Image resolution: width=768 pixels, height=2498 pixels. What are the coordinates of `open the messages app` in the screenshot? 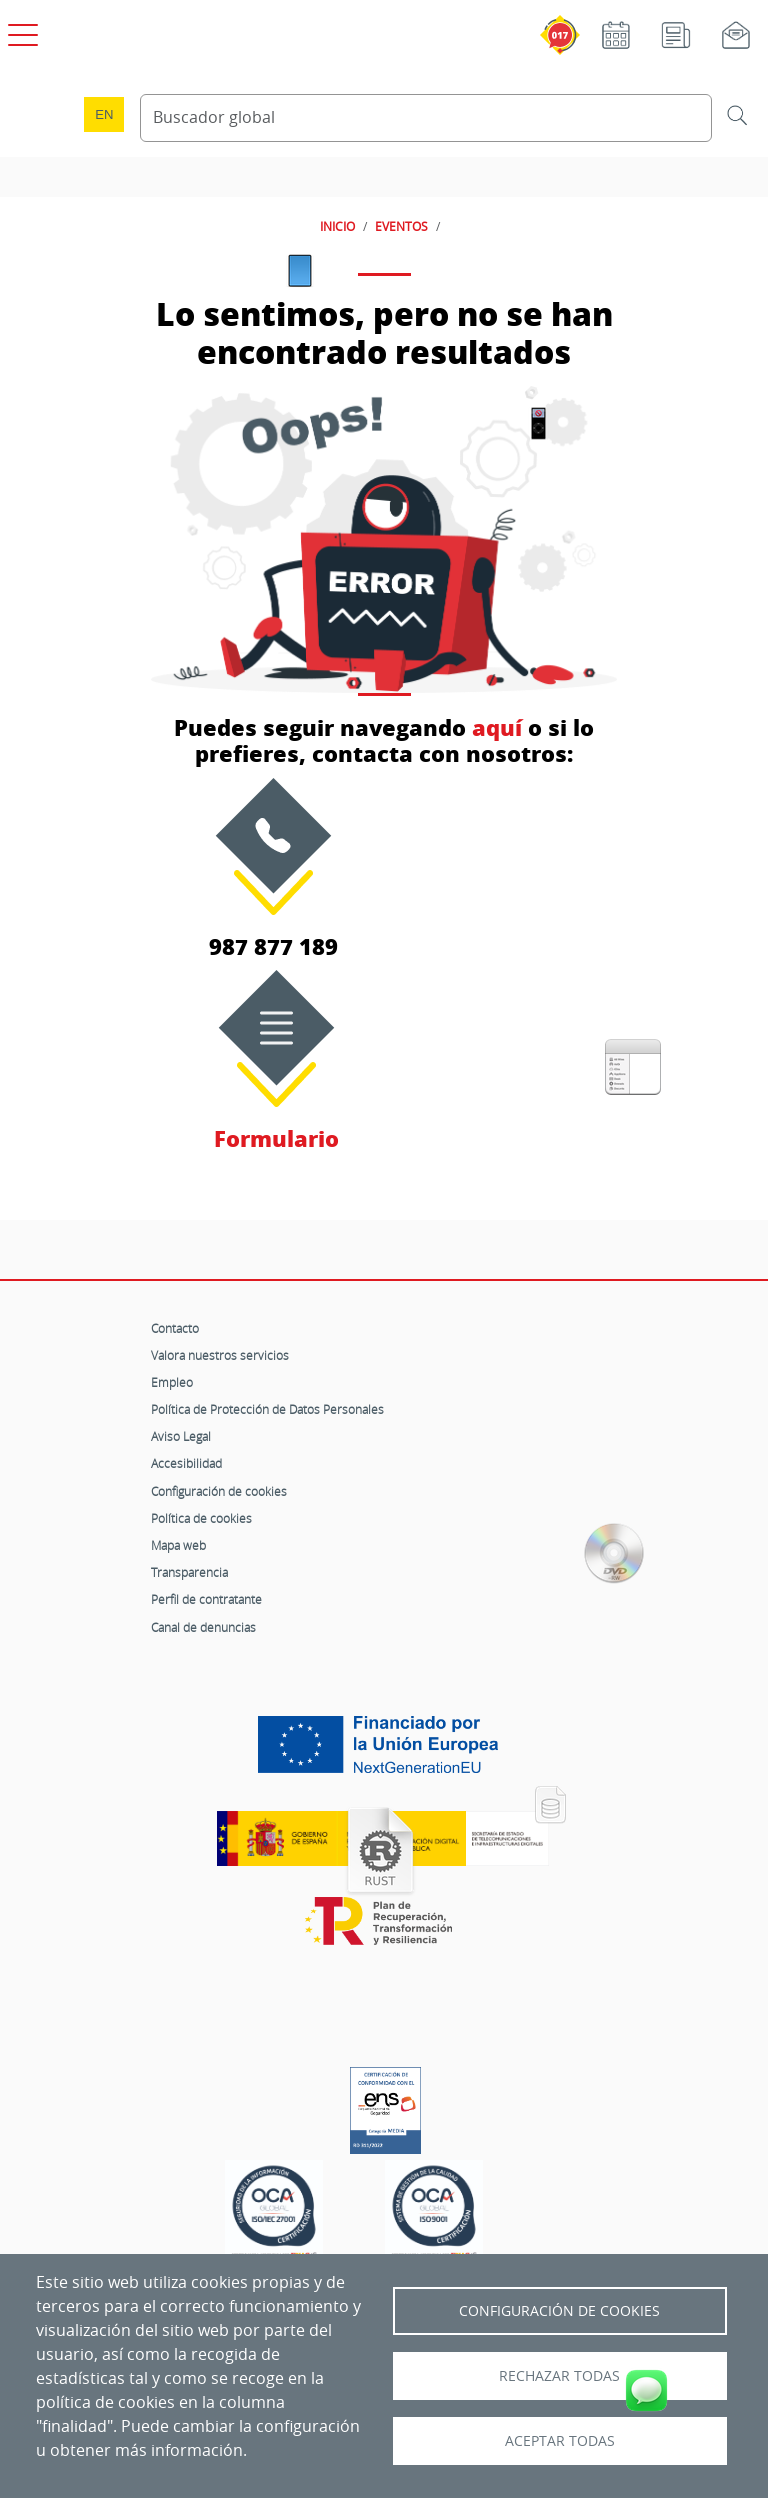 It's located at (646, 2390).